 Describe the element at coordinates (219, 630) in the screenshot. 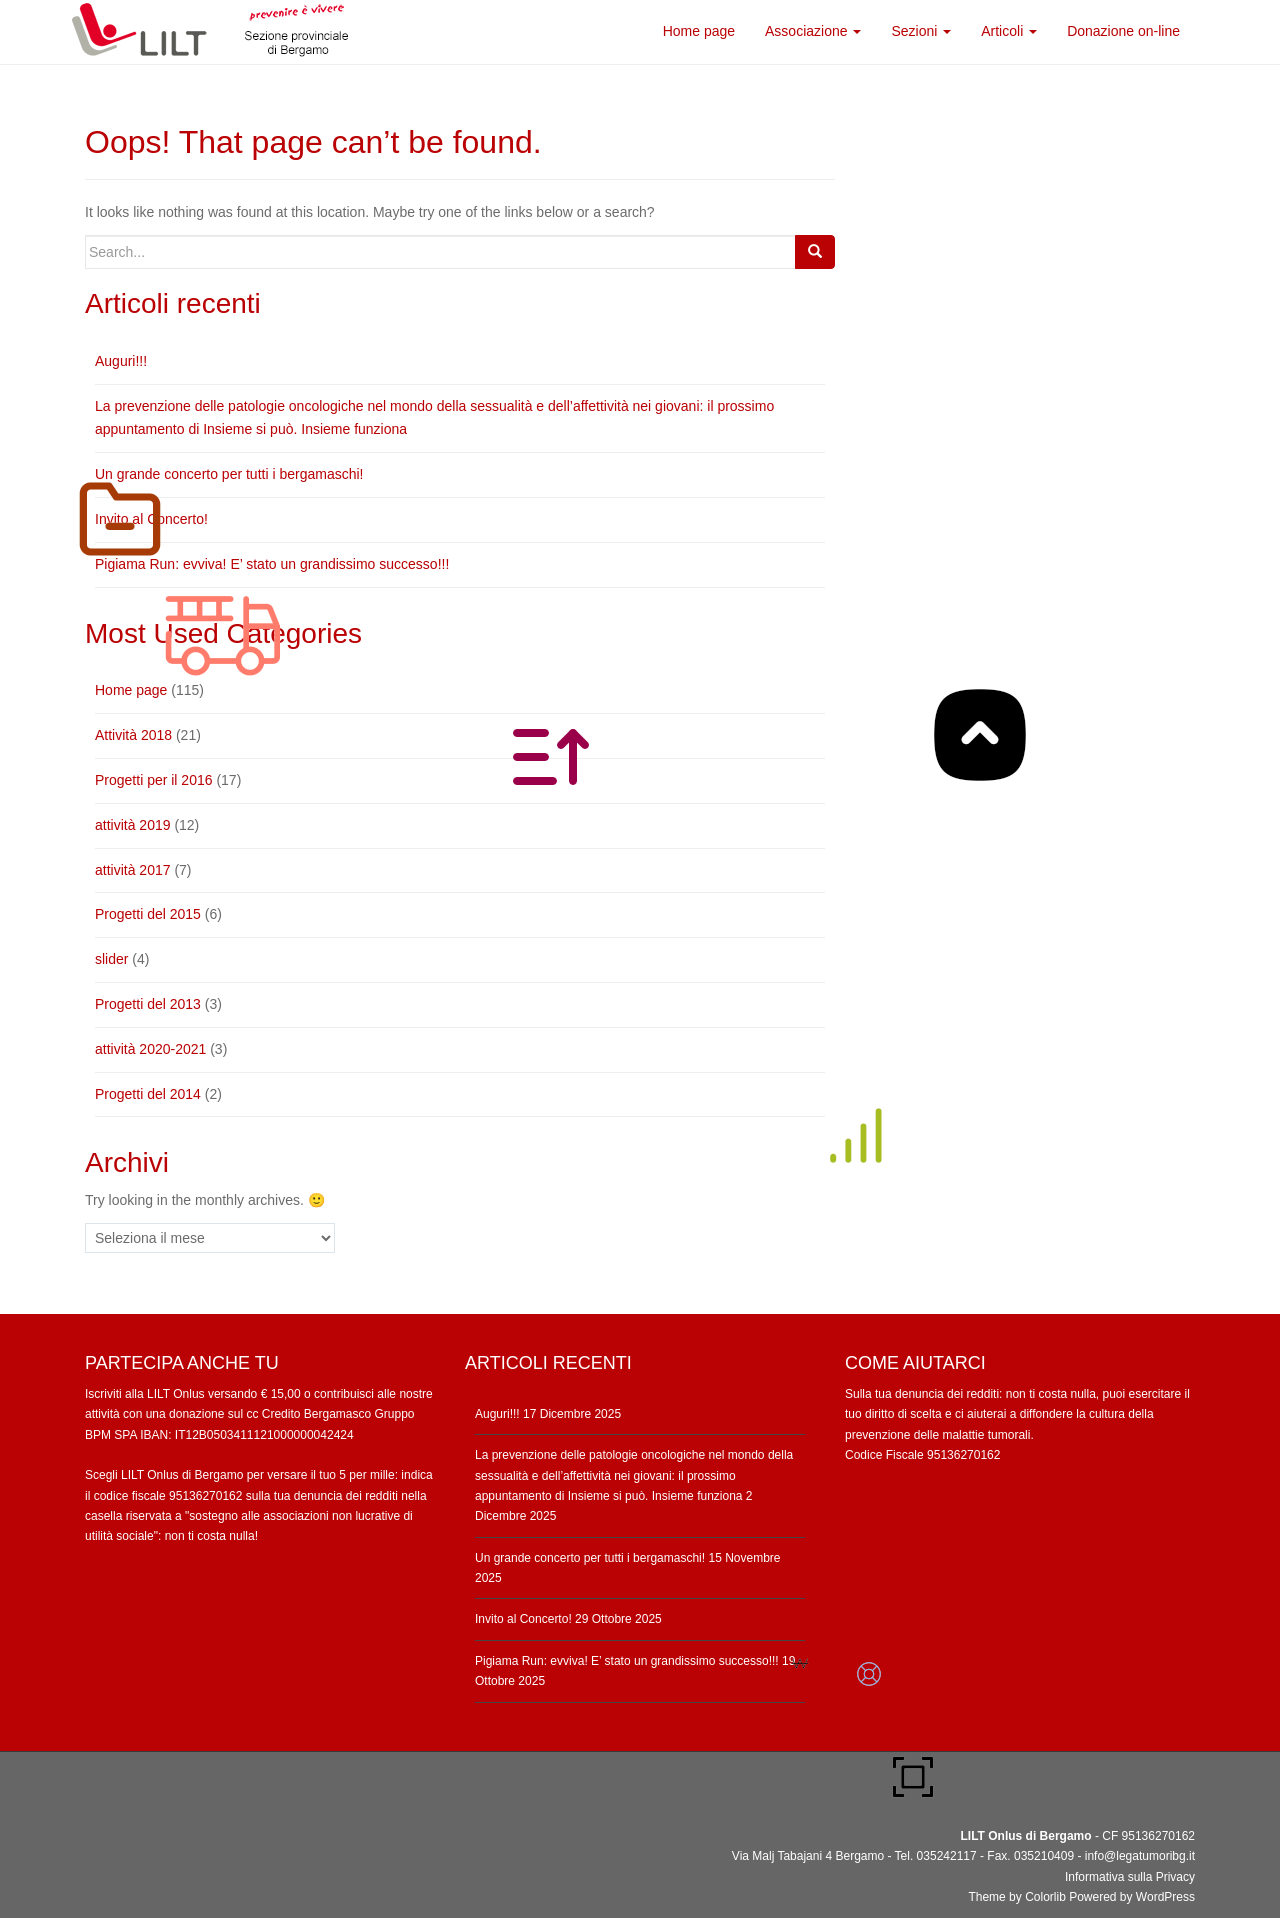

I see `access emergency services information` at that location.